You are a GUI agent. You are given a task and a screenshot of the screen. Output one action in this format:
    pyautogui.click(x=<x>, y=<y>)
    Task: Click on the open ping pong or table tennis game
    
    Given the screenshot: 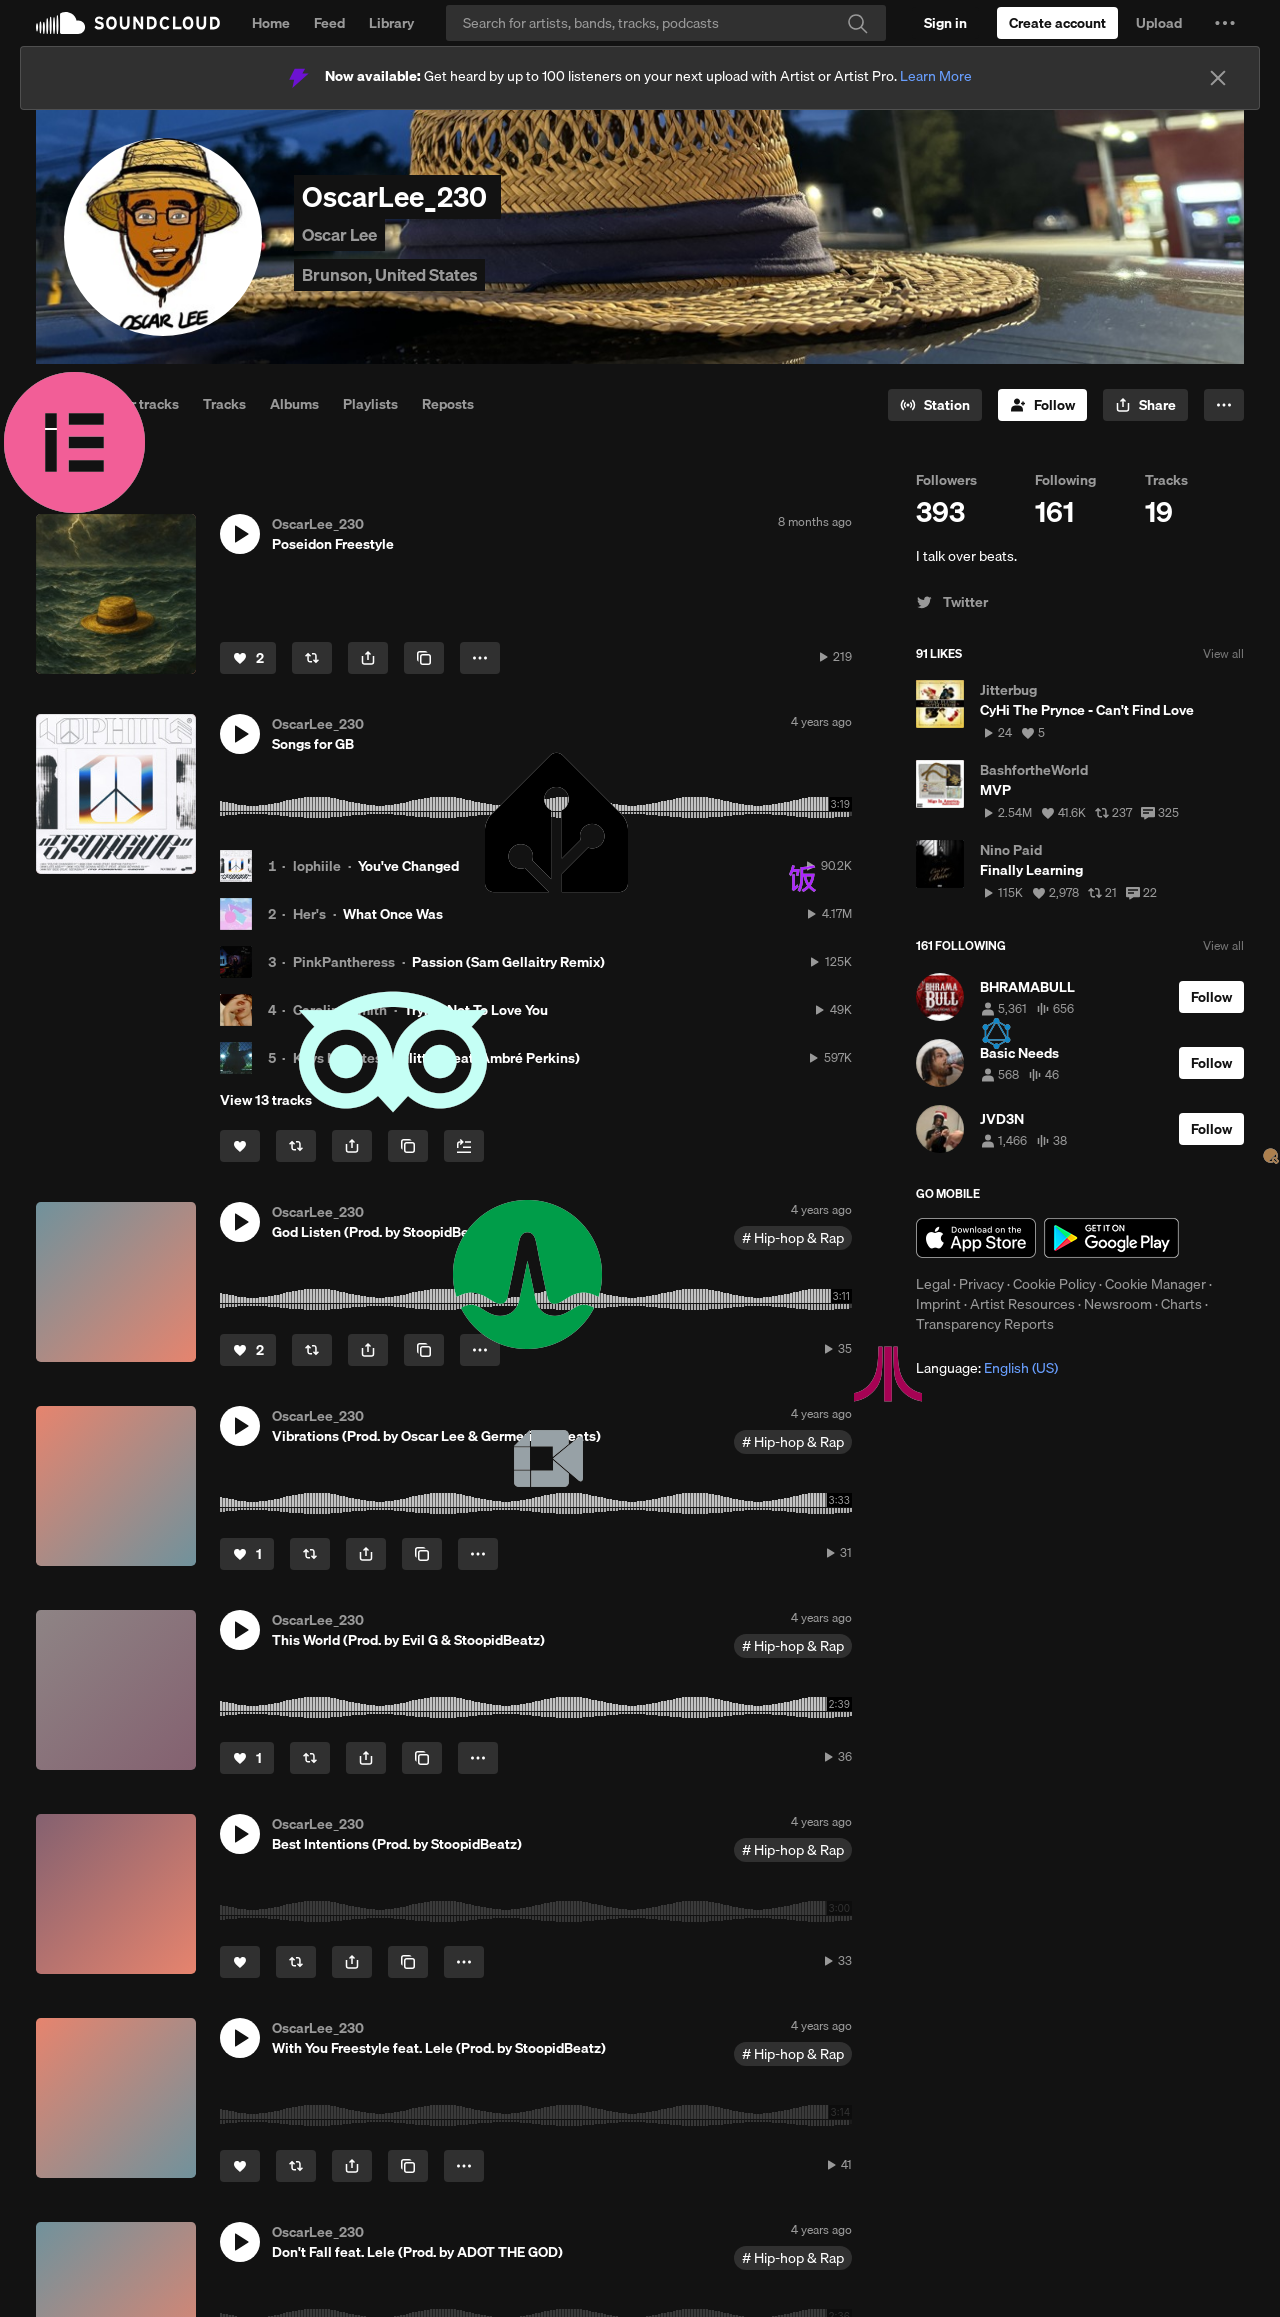 What is the action you would take?
    pyautogui.click(x=1271, y=1156)
    